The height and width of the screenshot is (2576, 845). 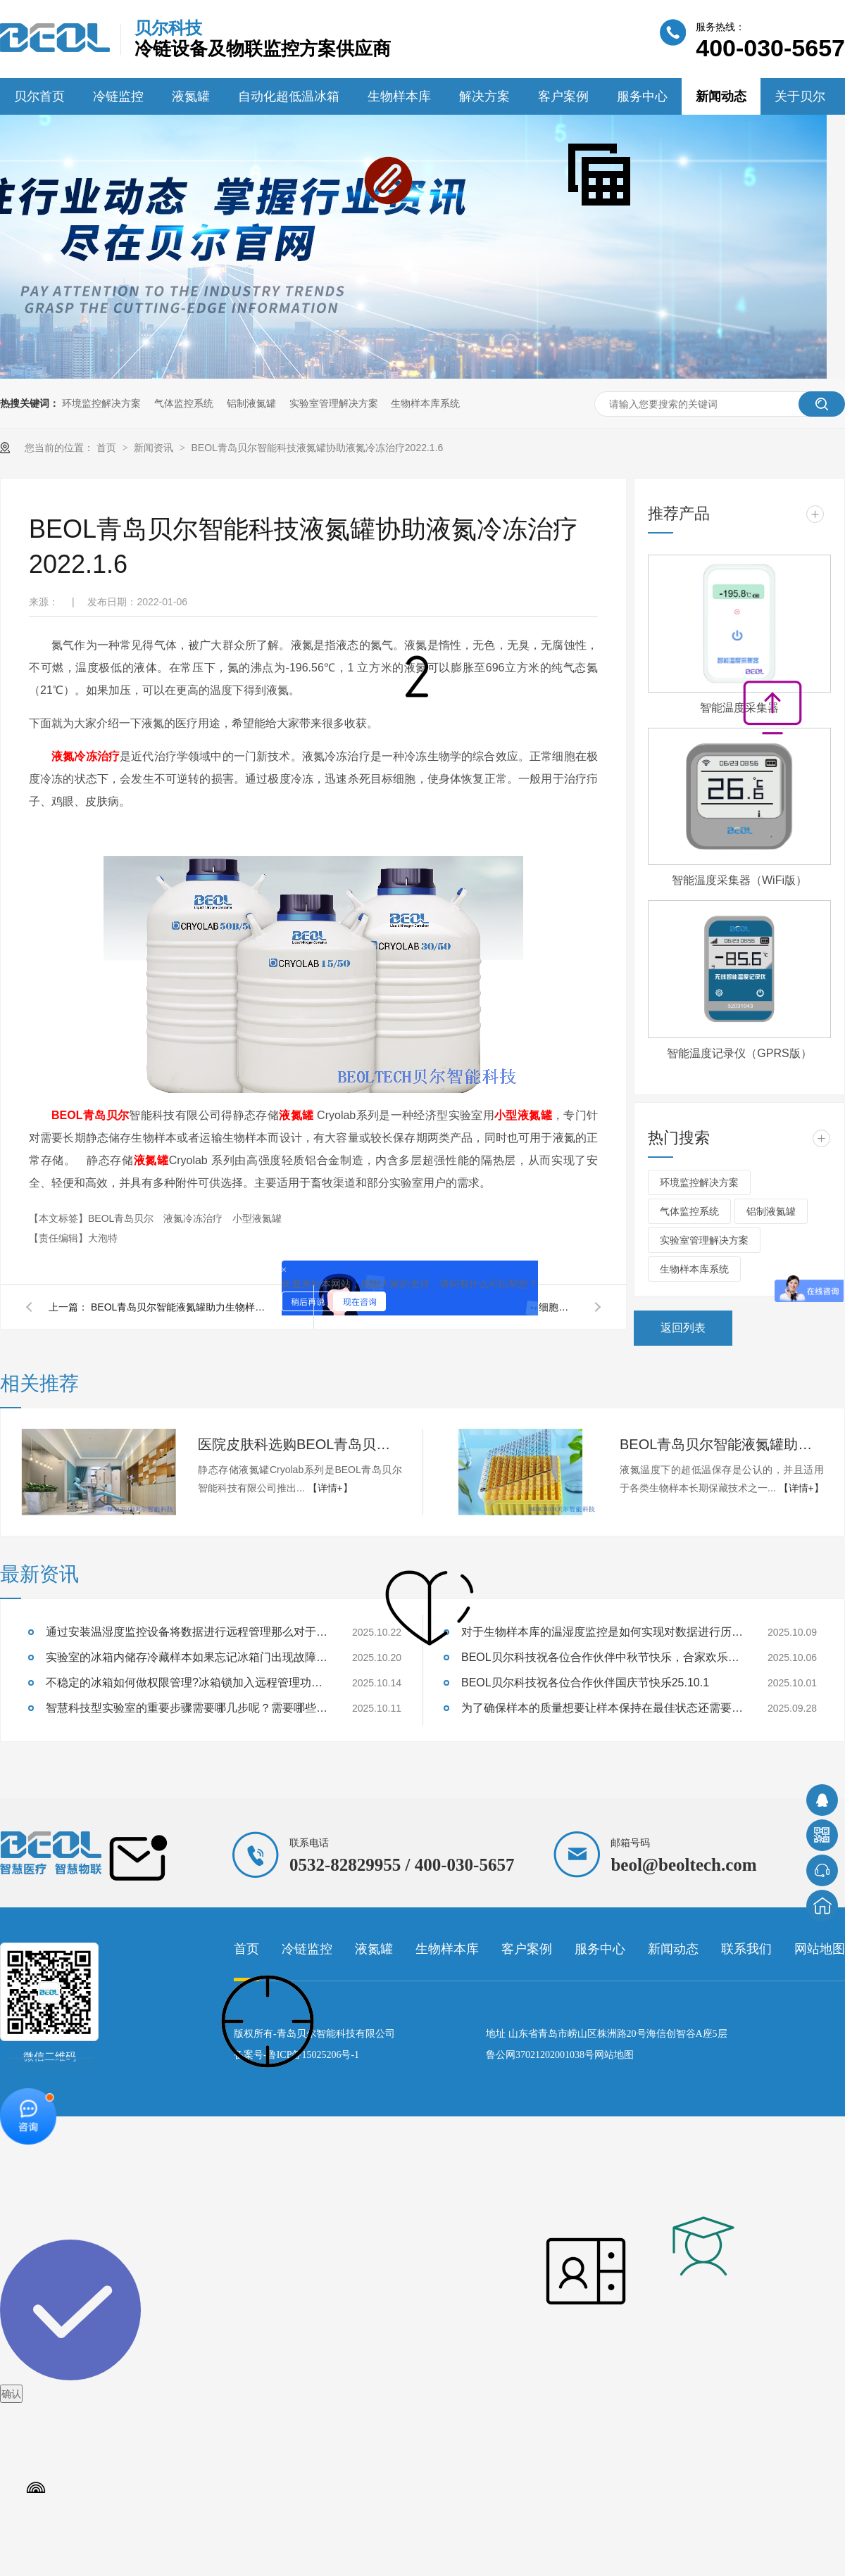 What do you see at coordinates (268, 2021) in the screenshot?
I see `center map on current location` at bounding box center [268, 2021].